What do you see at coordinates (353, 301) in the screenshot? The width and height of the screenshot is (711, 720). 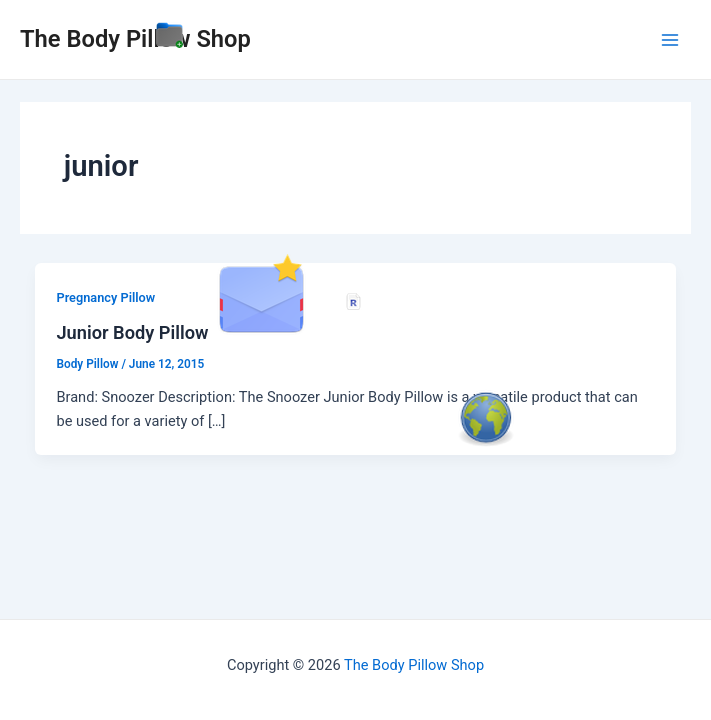 I see `an R programming language source file` at bounding box center [353, 301].